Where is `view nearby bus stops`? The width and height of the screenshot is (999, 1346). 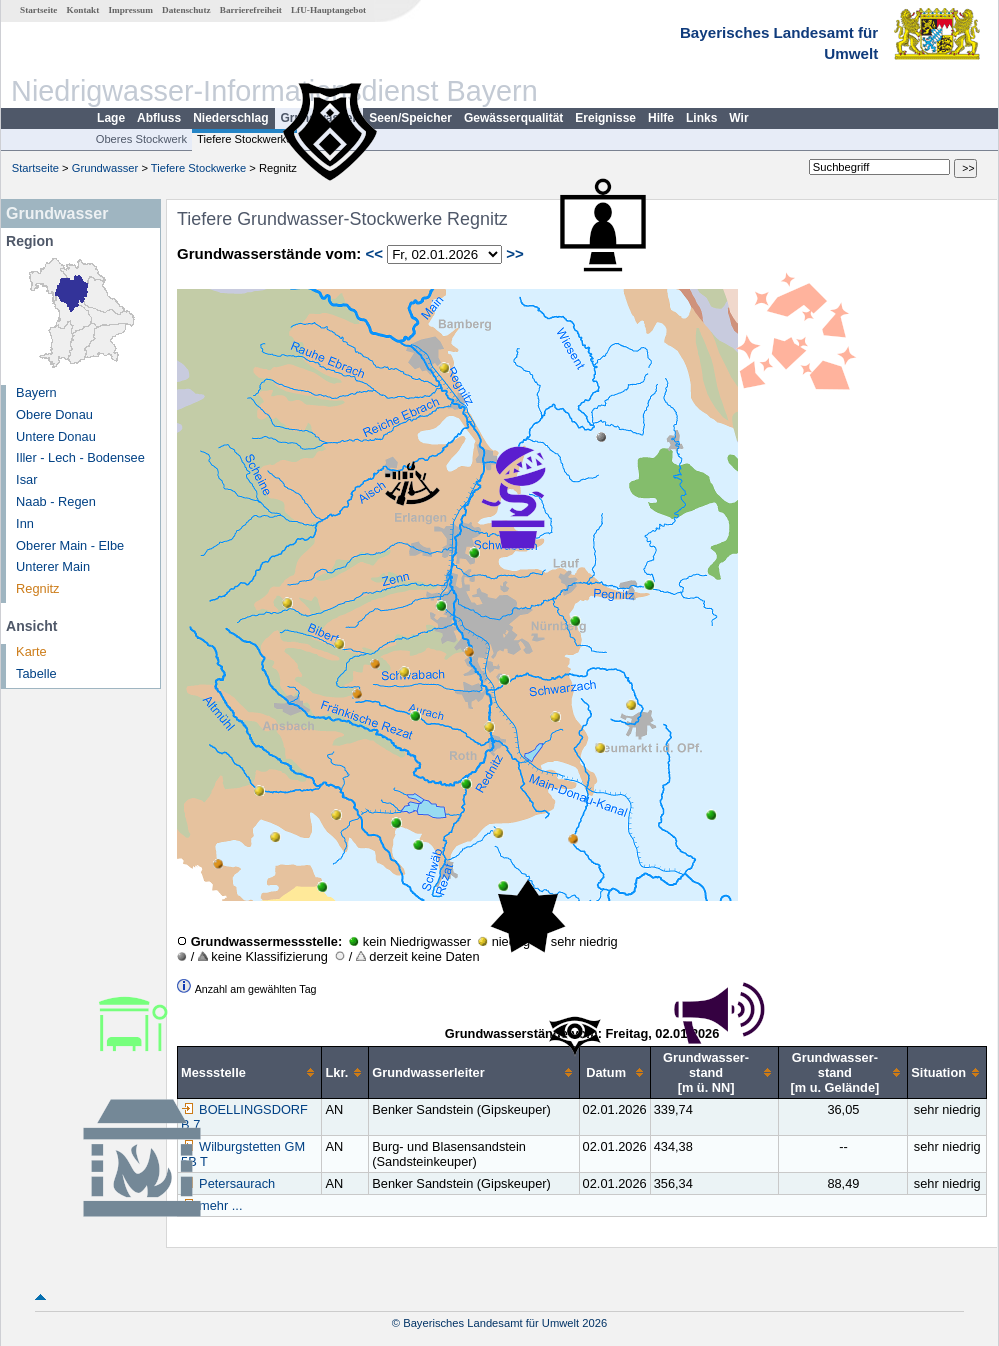
view nearby bus stops is located at coordinates (133, 1024).